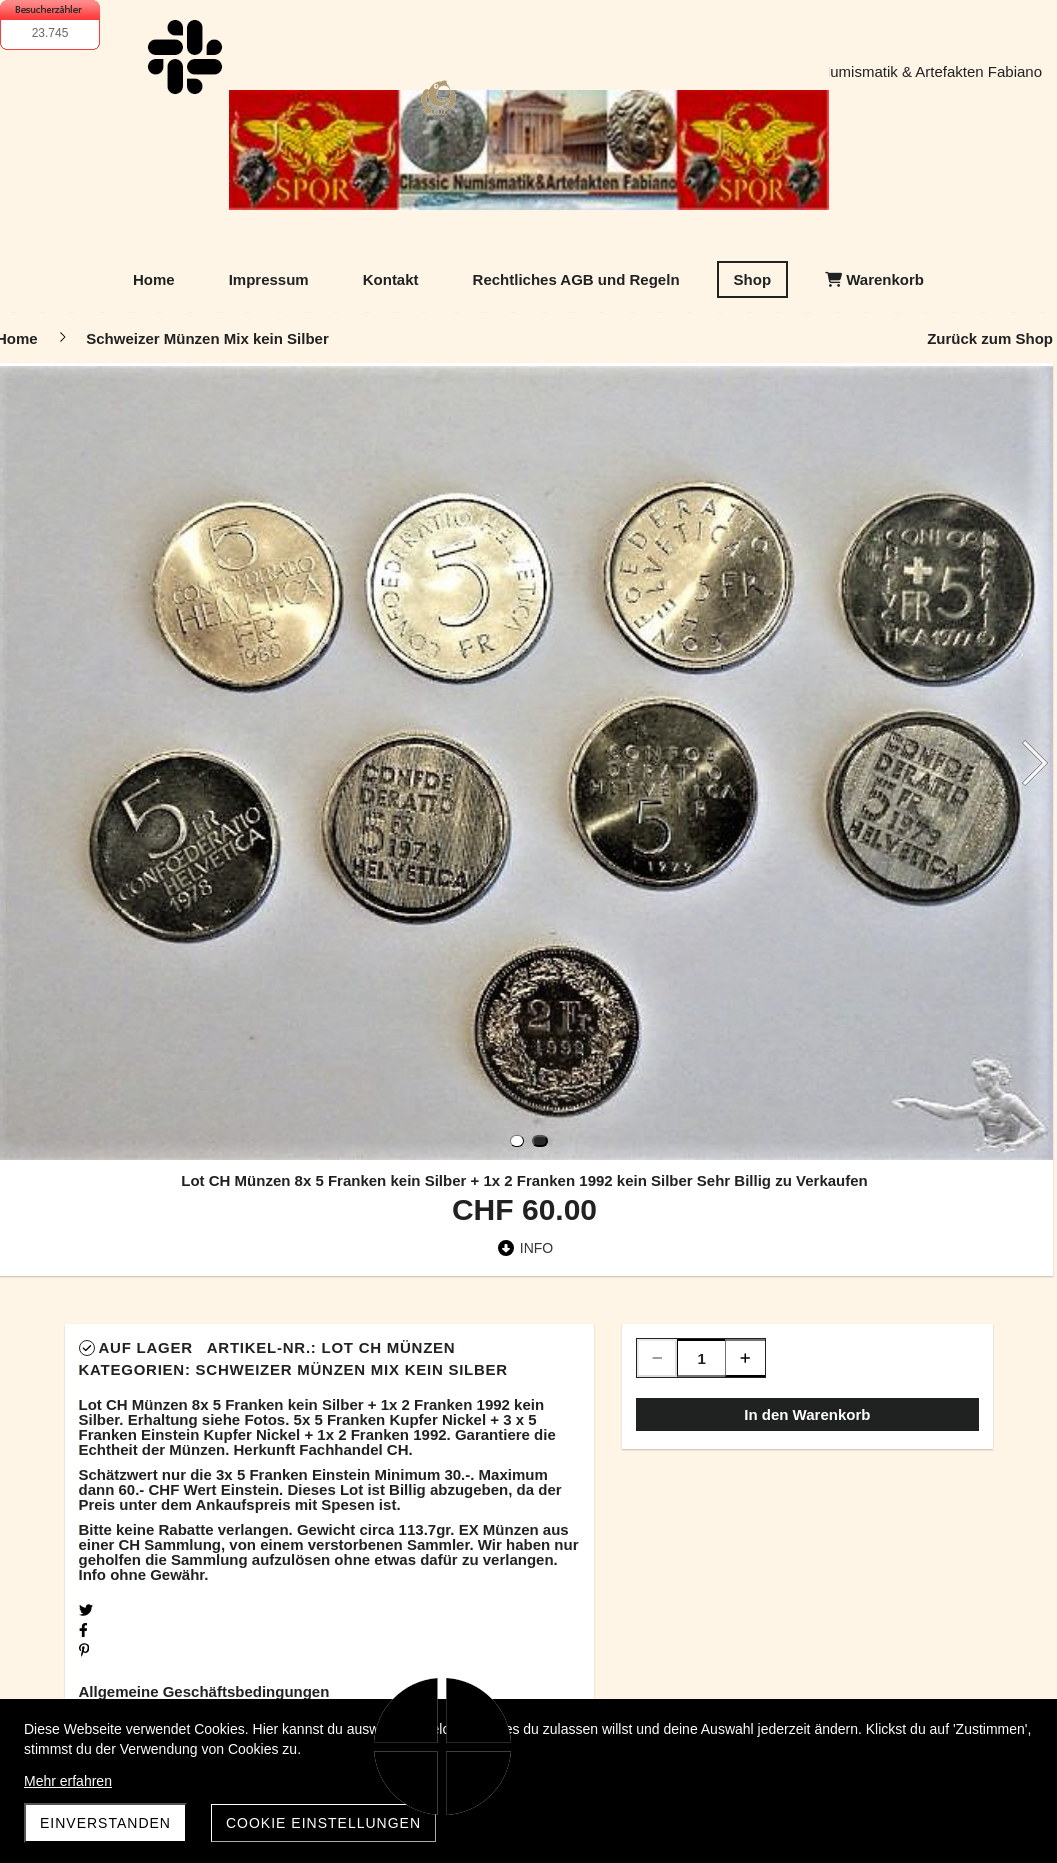 Image resolution: width=1057 pixels, height=1863 pixels. Describe the element at coordinates (185, 57) in the screenshot. I see `open Slack messaging app` at that location.